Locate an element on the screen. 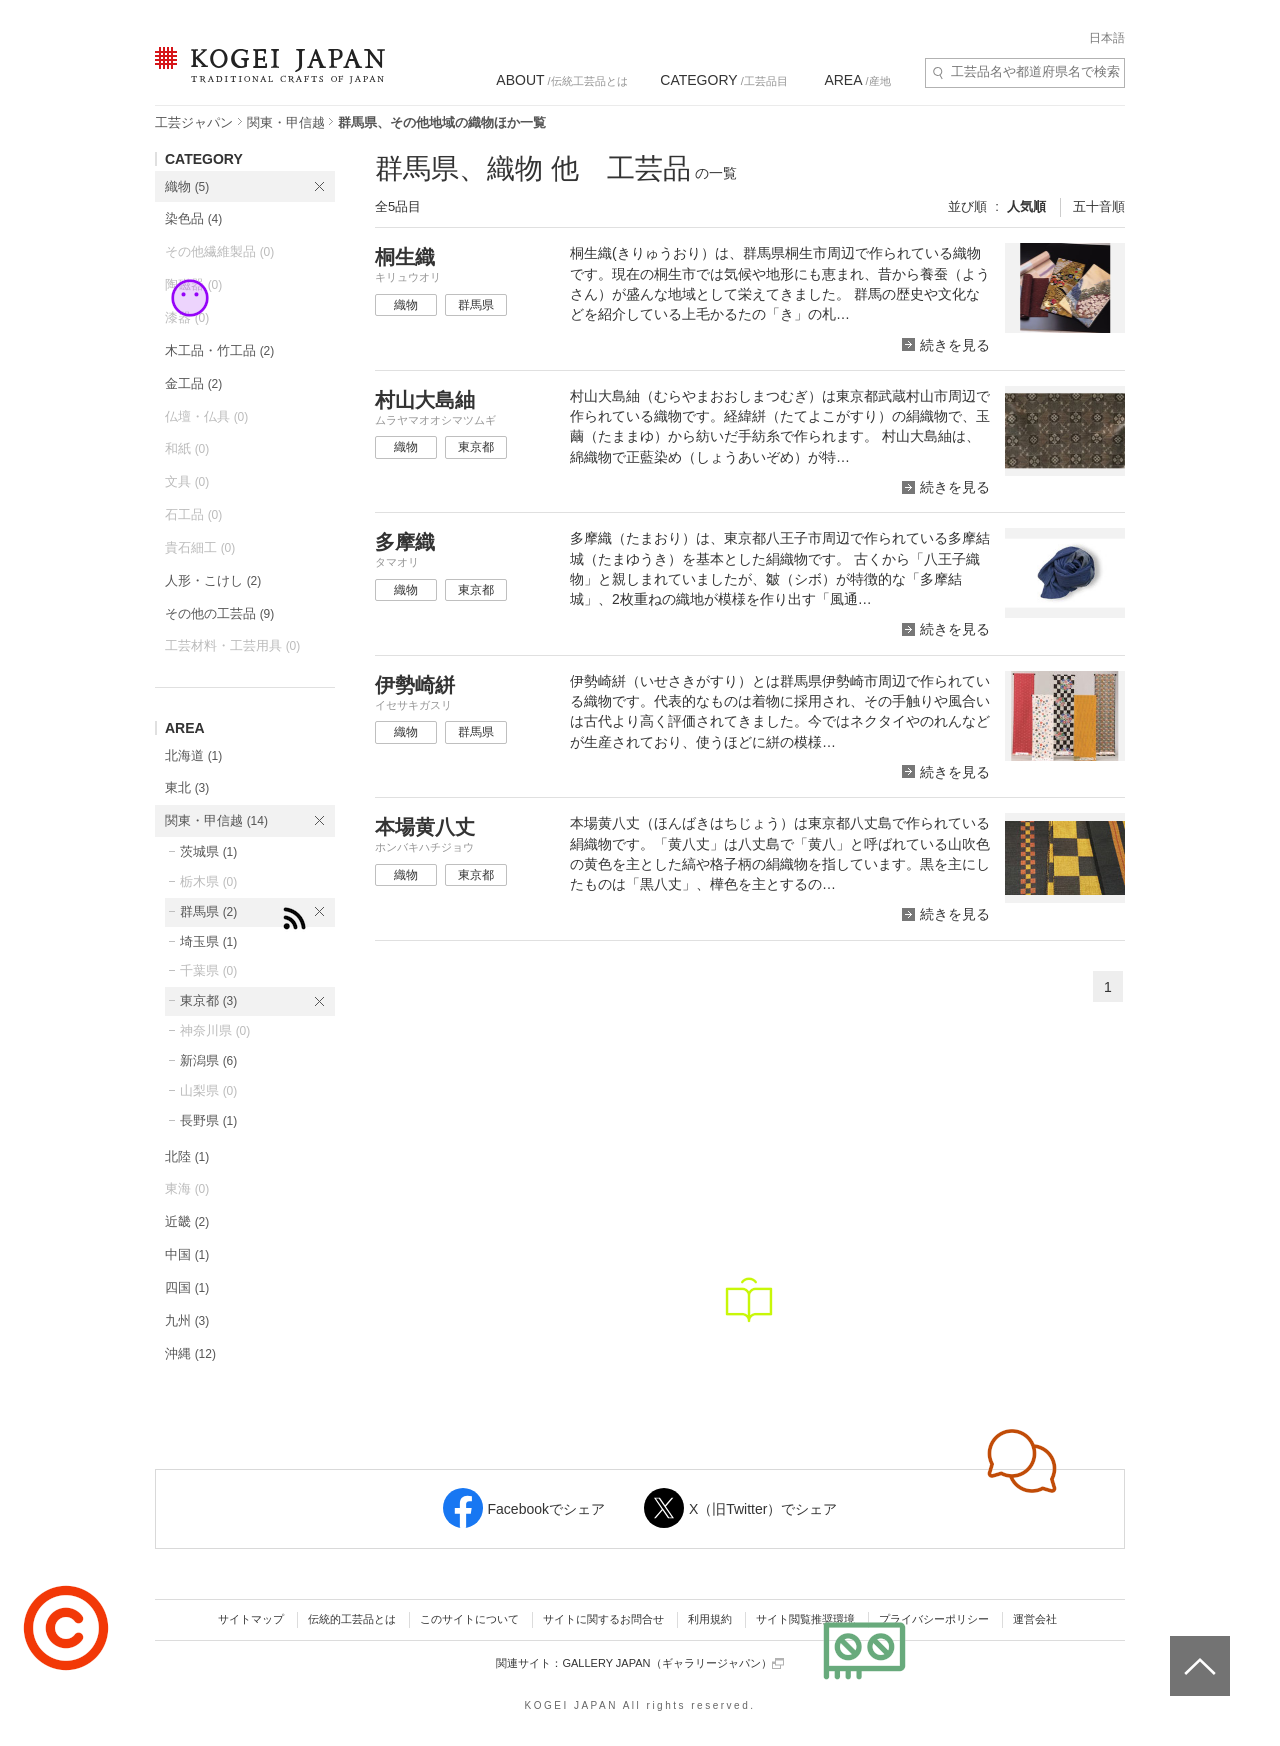  view graphics card or GPU information is located at coordinates (864, 1649).